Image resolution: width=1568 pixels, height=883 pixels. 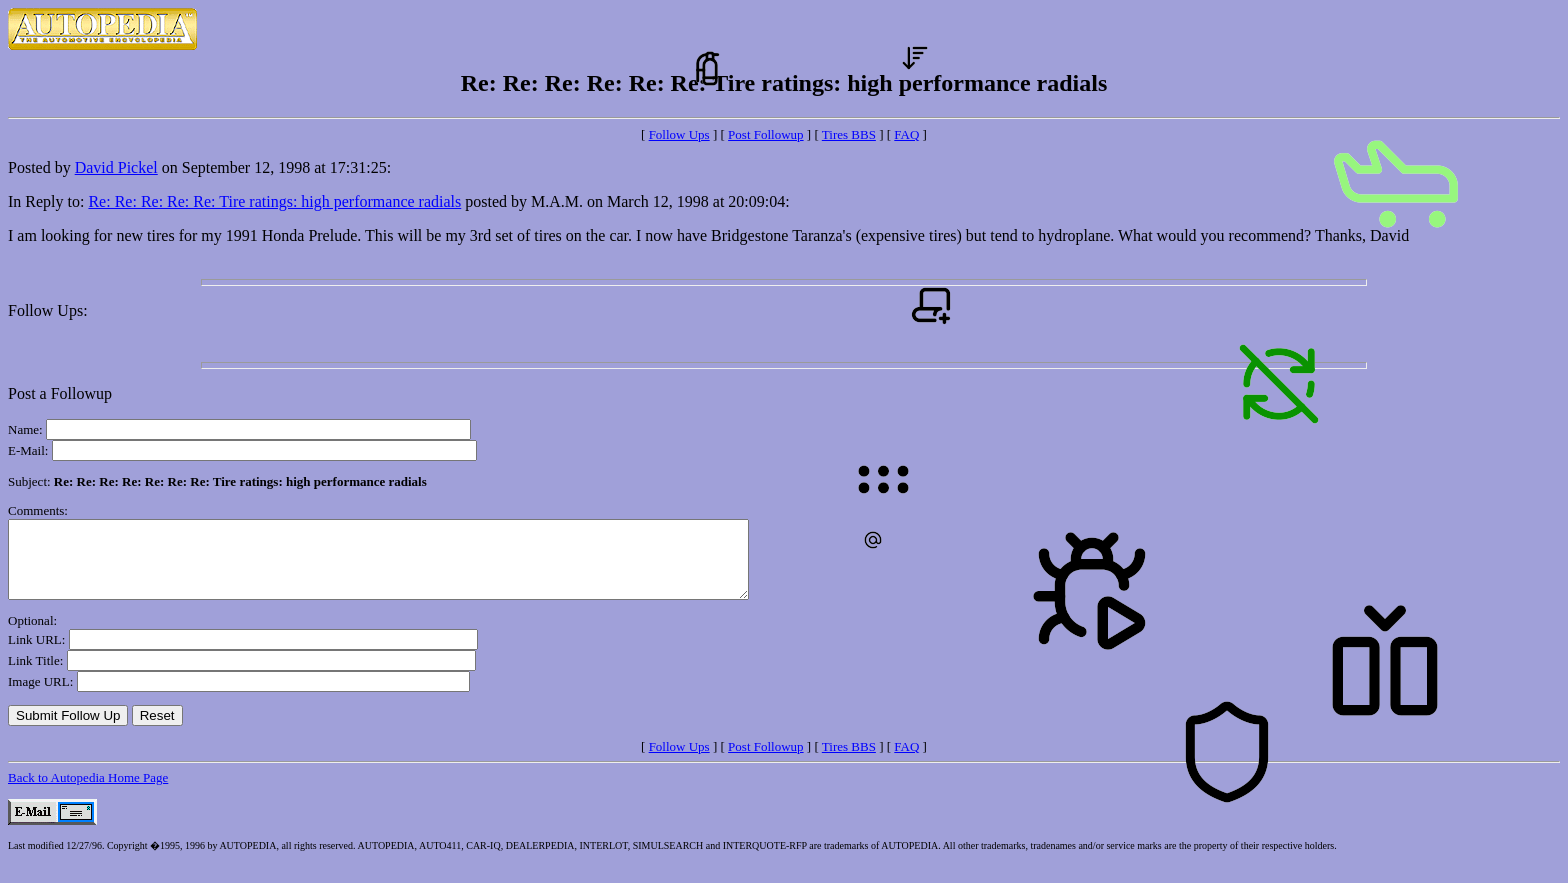 I want to click on access fire safety information, so click(x=708, y=68).